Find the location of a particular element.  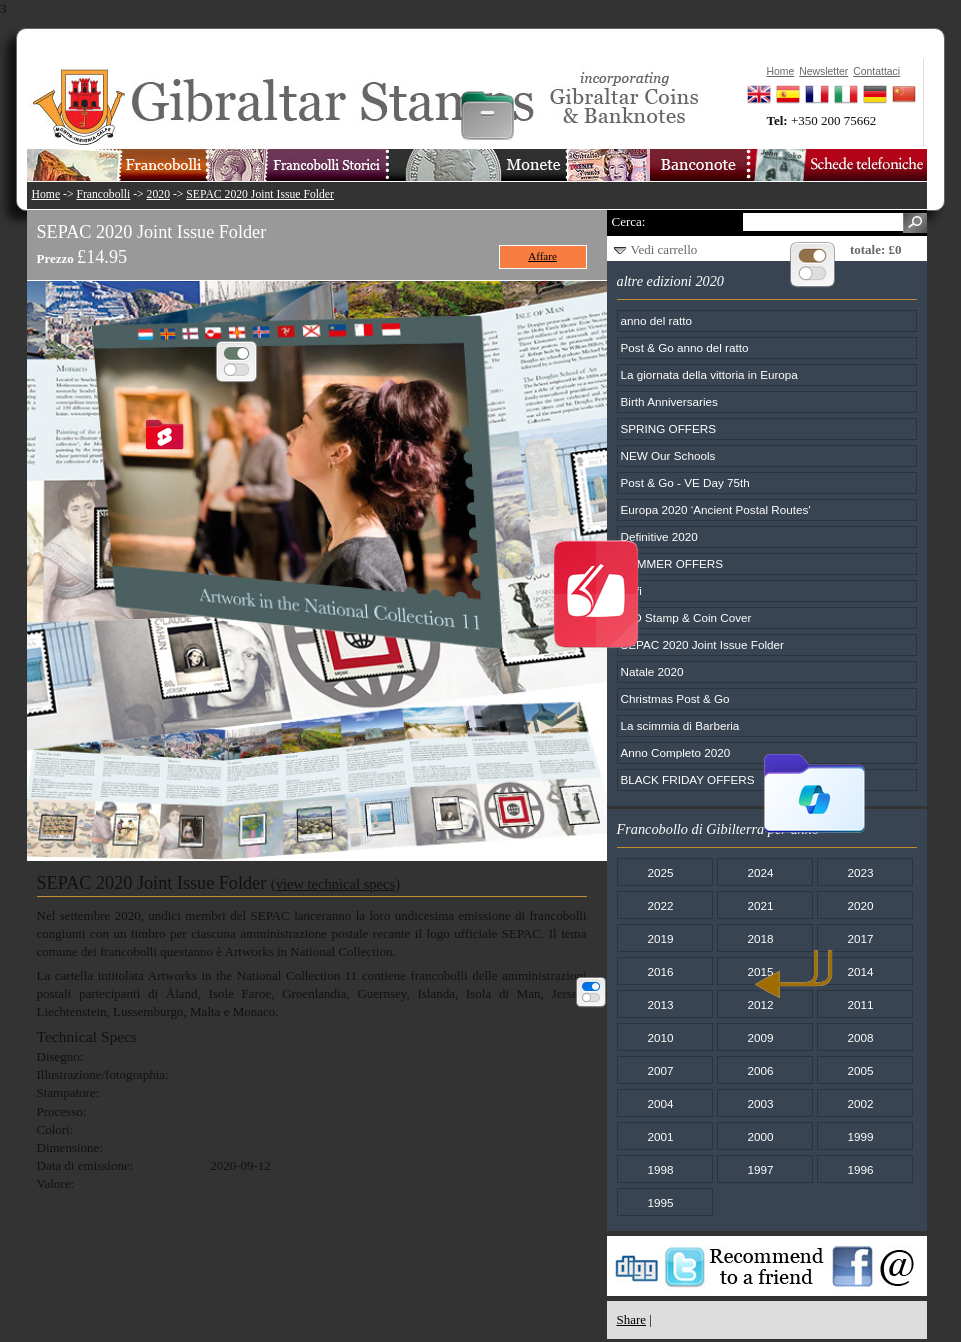

open folder containing YouTube Shorts videos is located at coordinates (164, 435).